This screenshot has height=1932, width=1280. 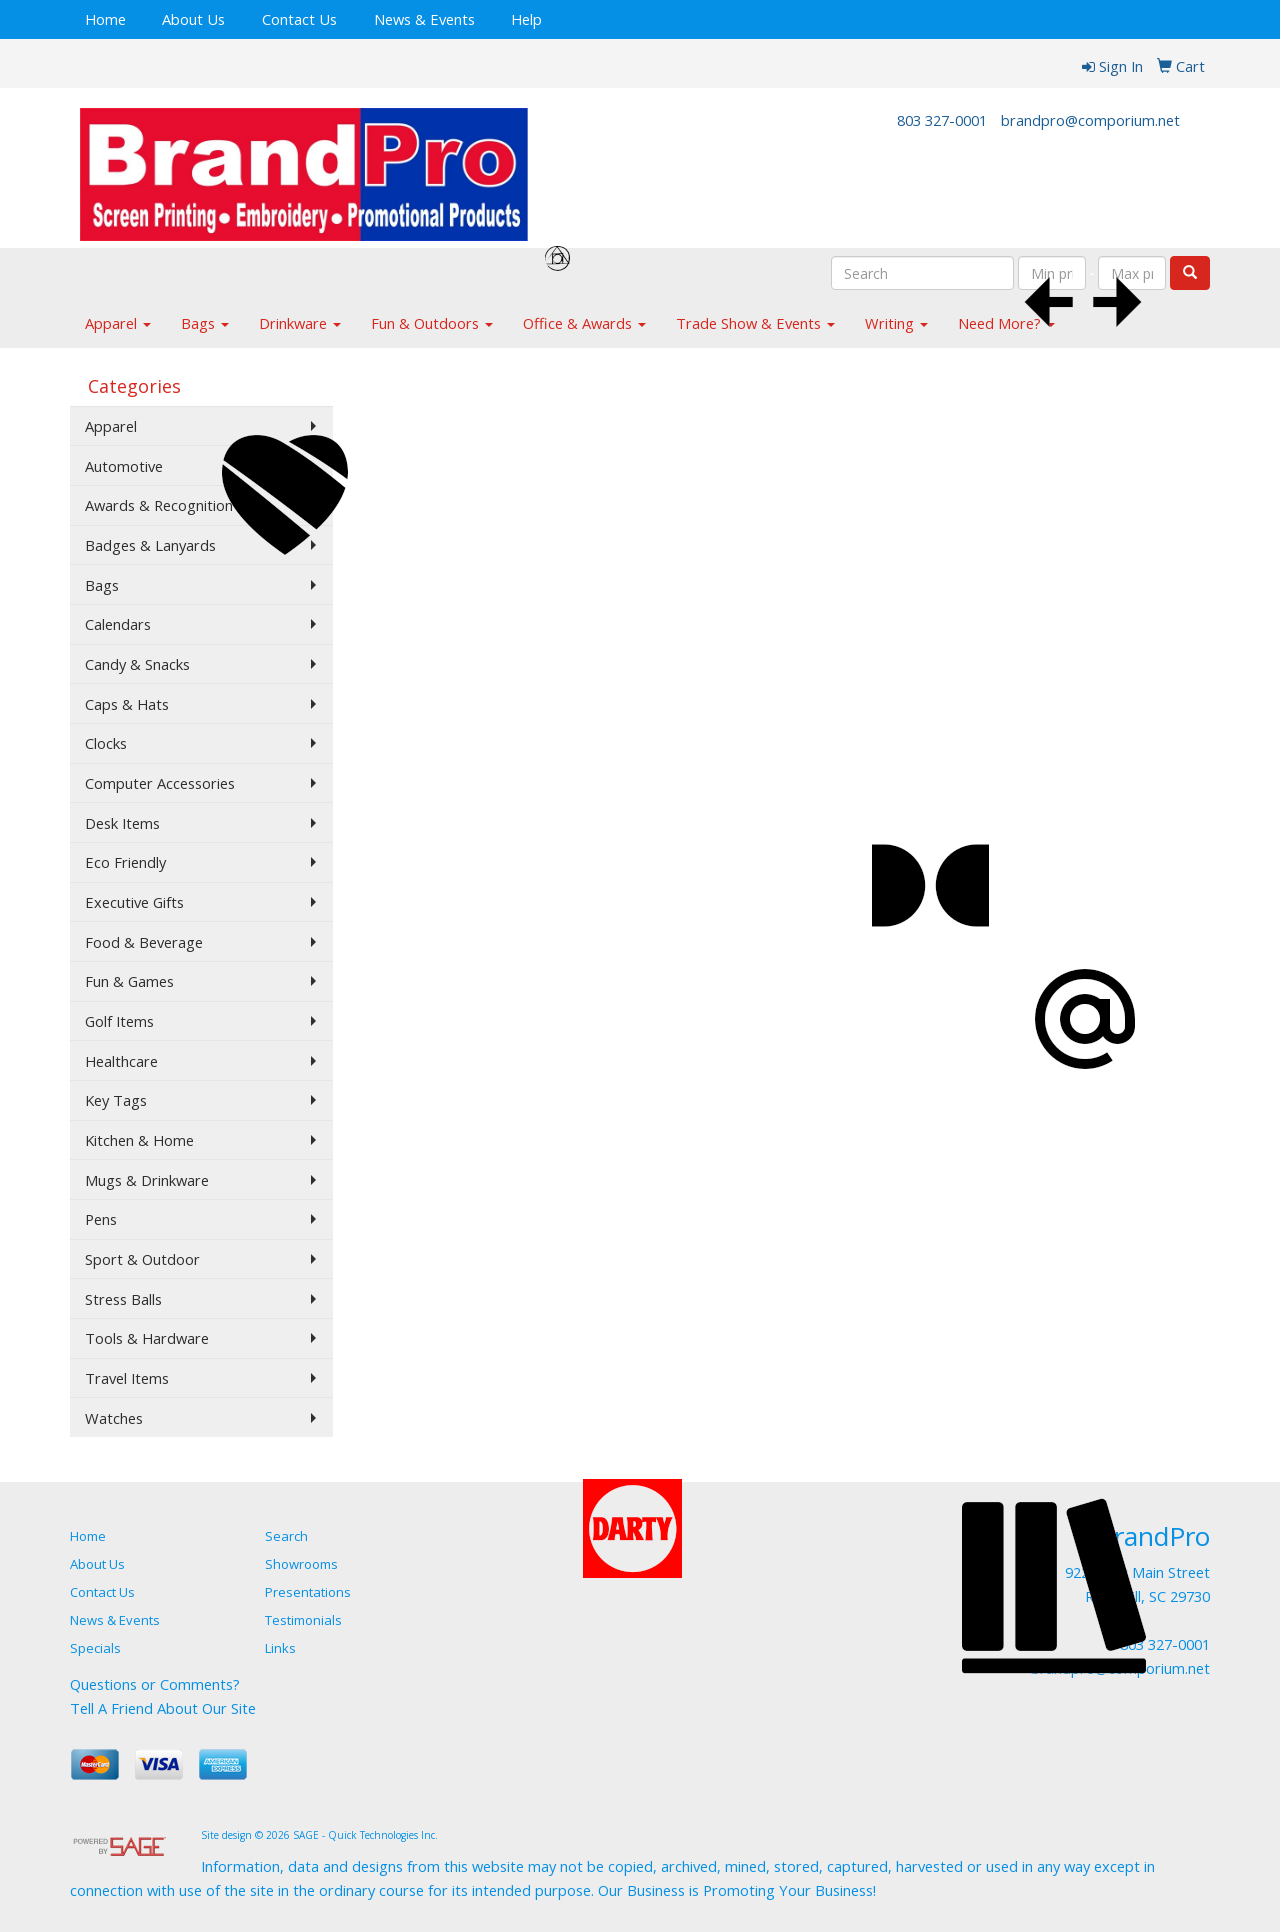 I want to click on open the StoryGraph app, so click(x=1054, y=1586).